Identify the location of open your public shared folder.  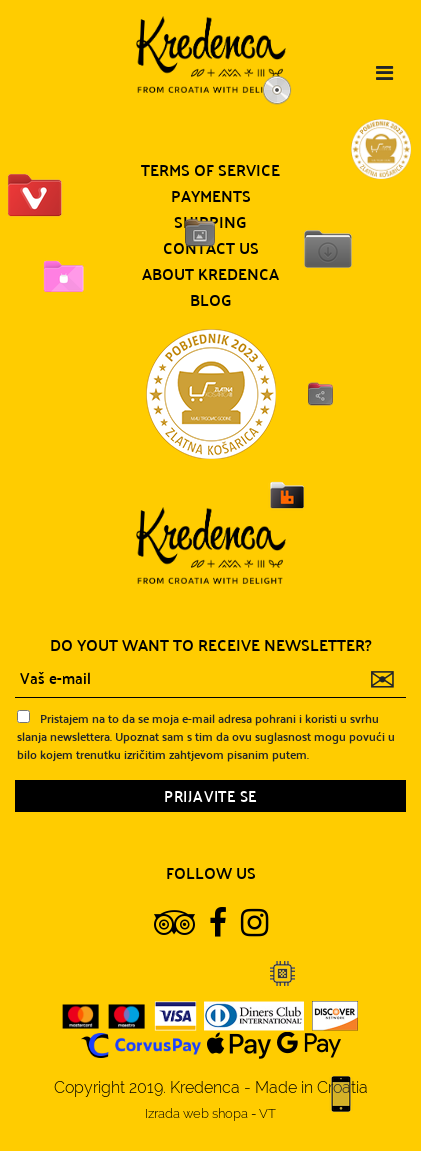
(320, 393).